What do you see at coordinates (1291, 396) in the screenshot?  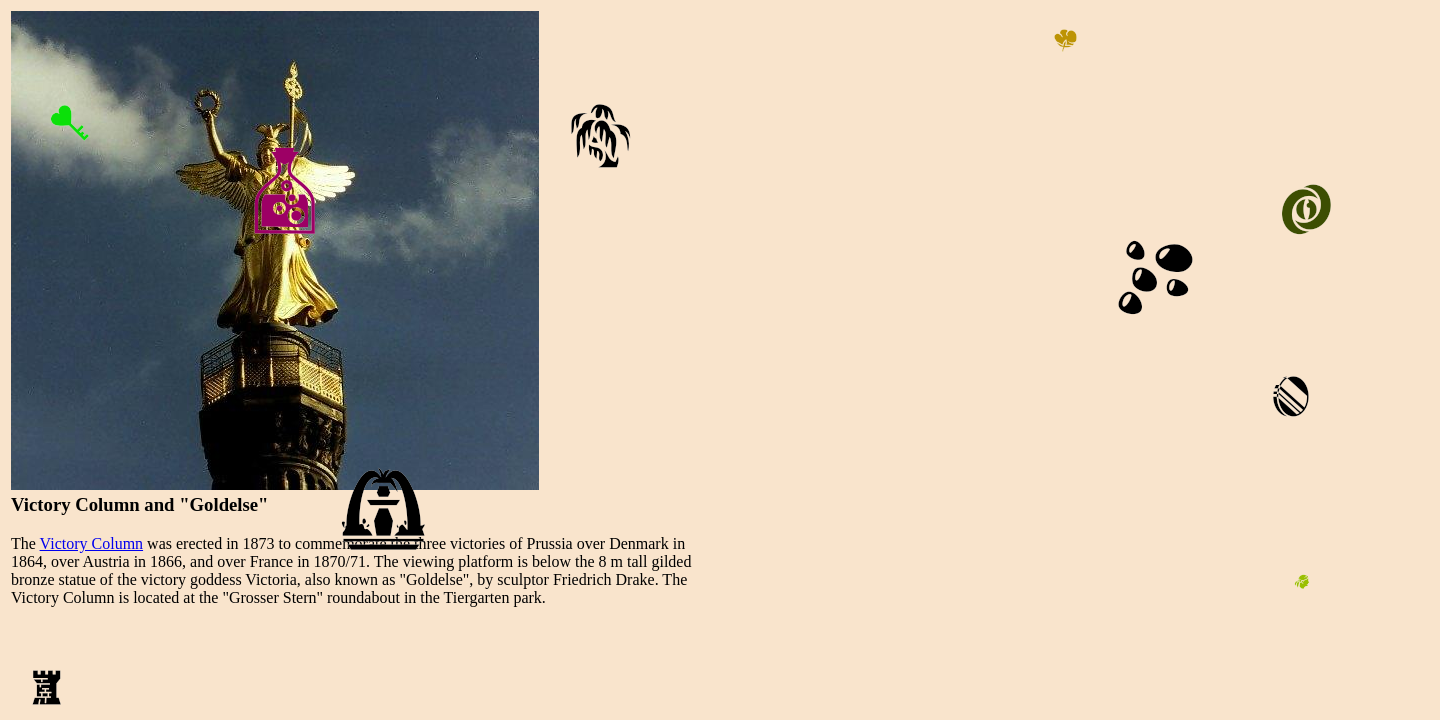 I see `represents a coin or currency item in-game` at bounding box center [1291, 396].